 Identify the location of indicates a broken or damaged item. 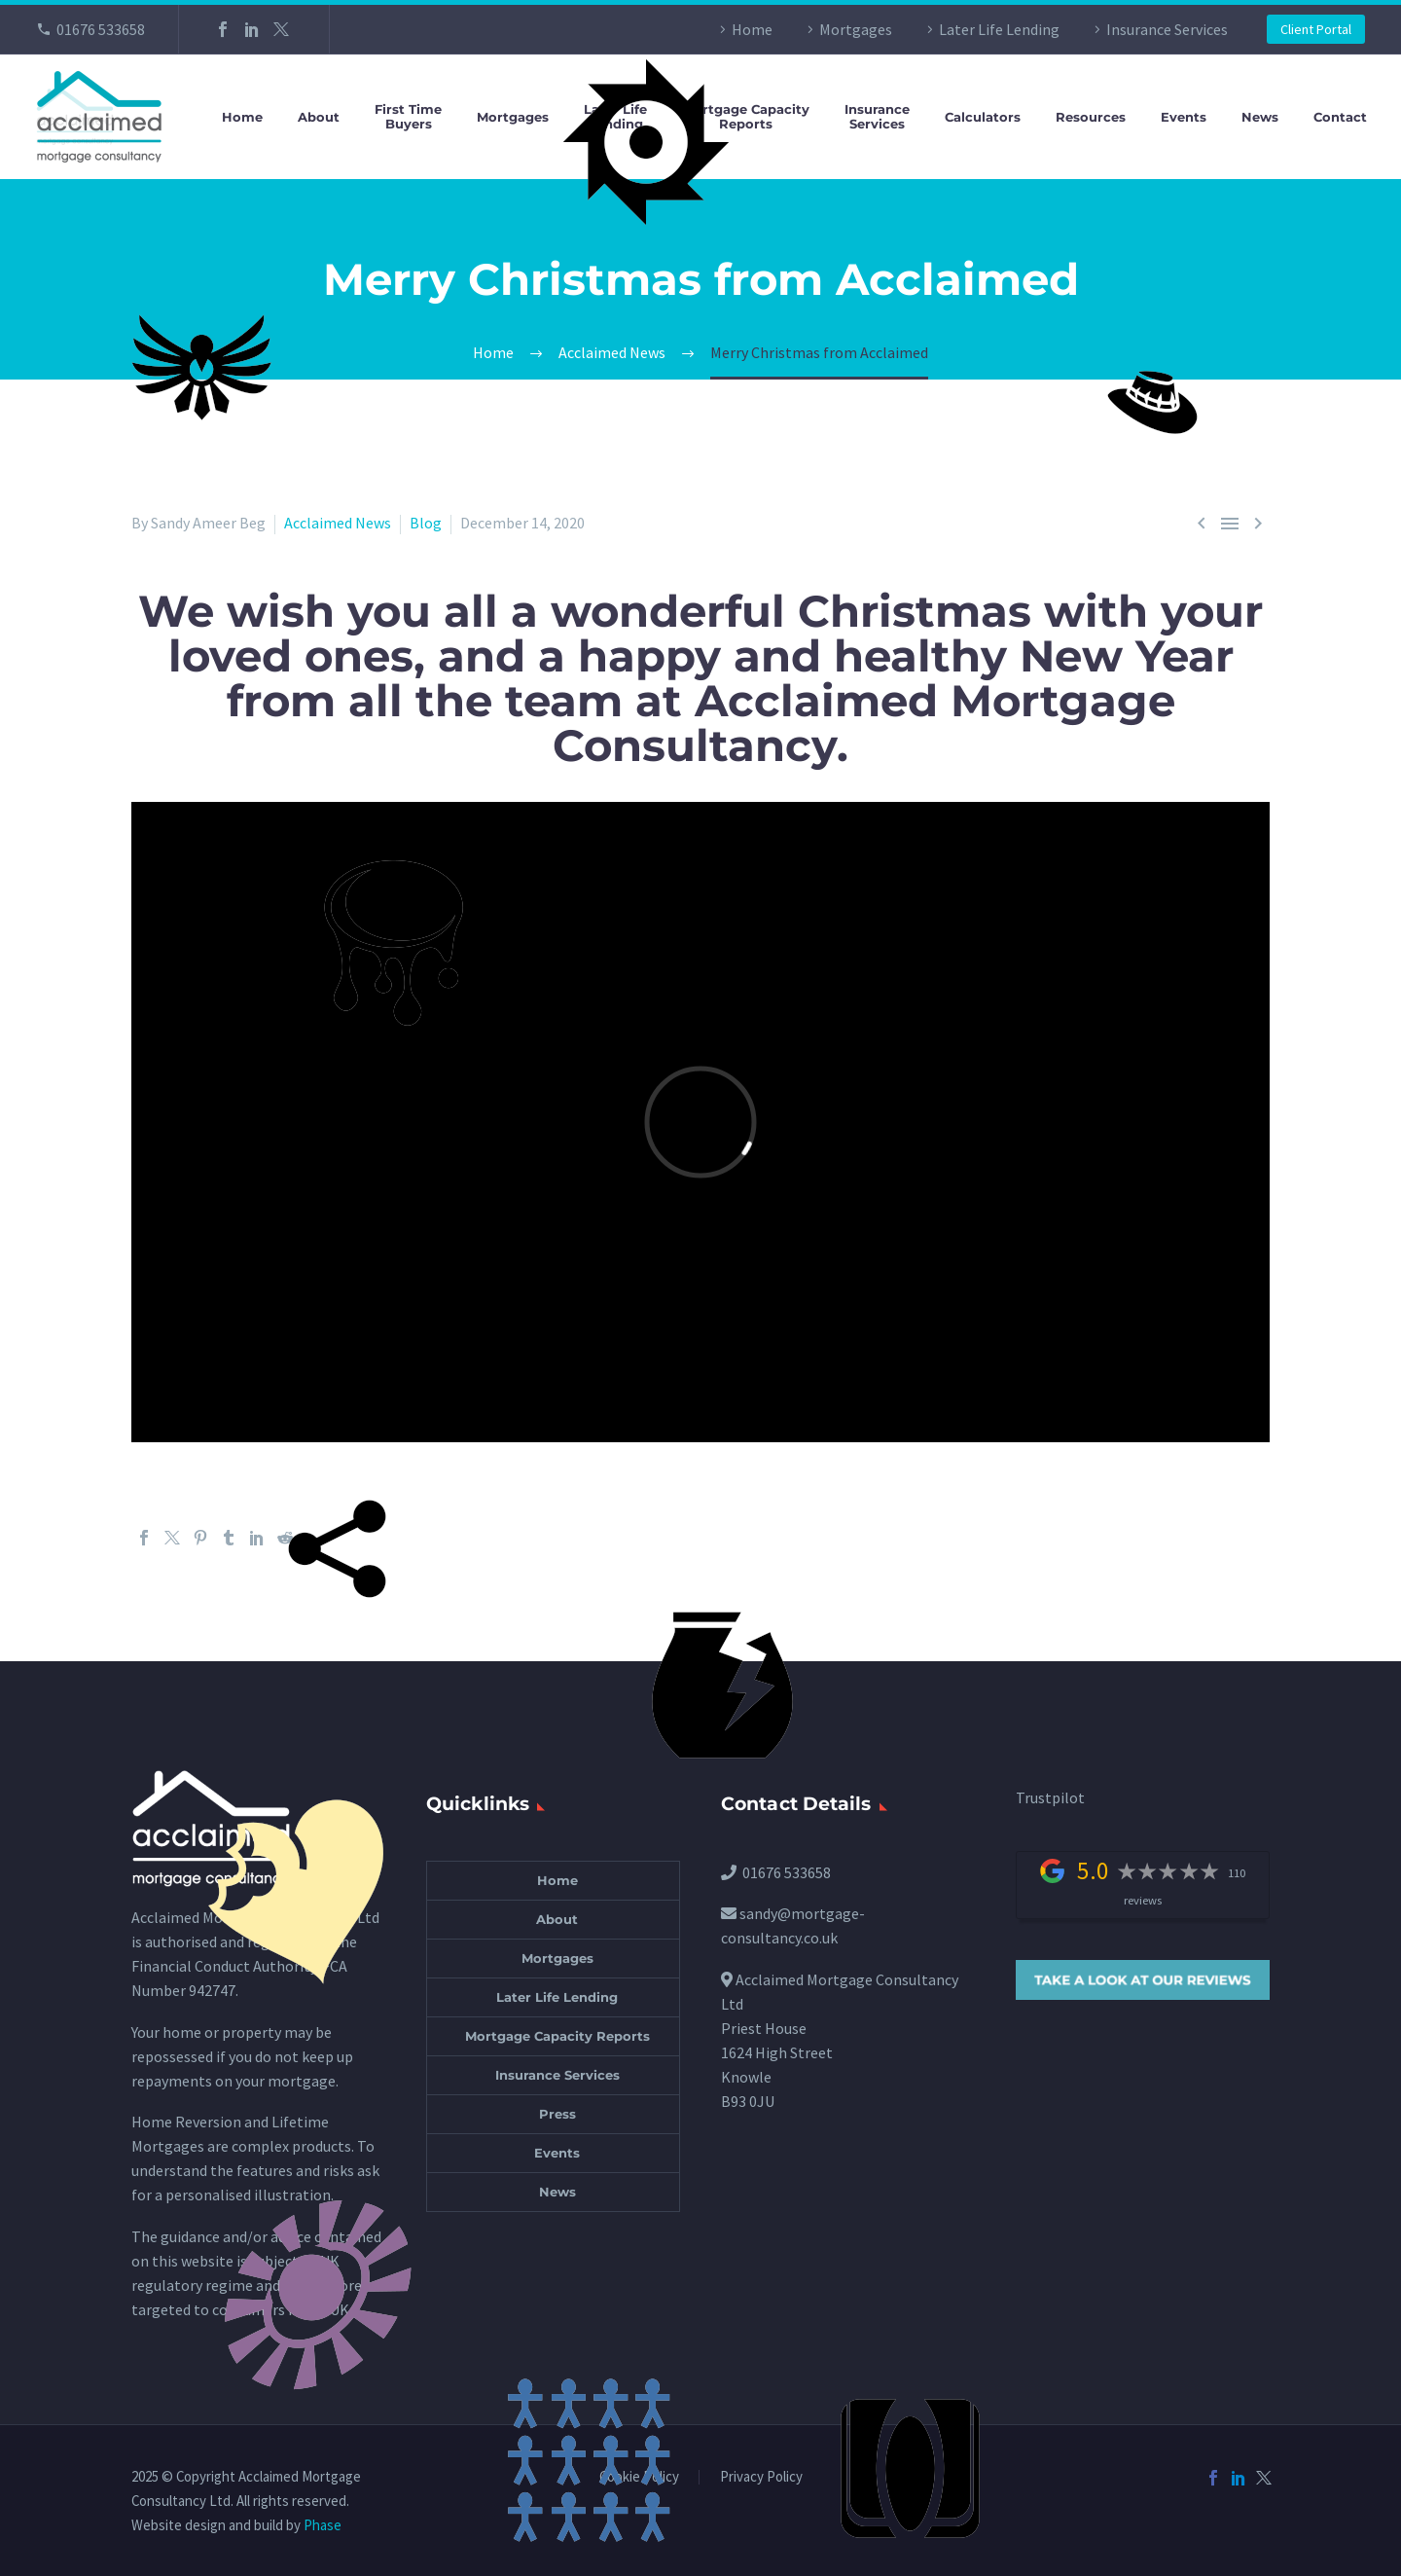
(722, 1685).